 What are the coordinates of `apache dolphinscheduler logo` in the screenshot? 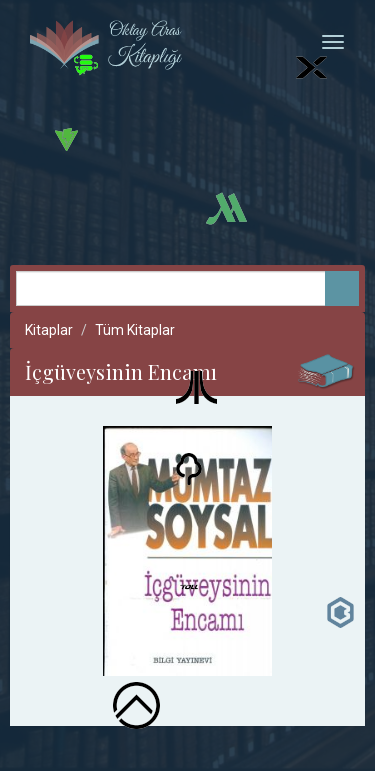 It's located at (86, 65).